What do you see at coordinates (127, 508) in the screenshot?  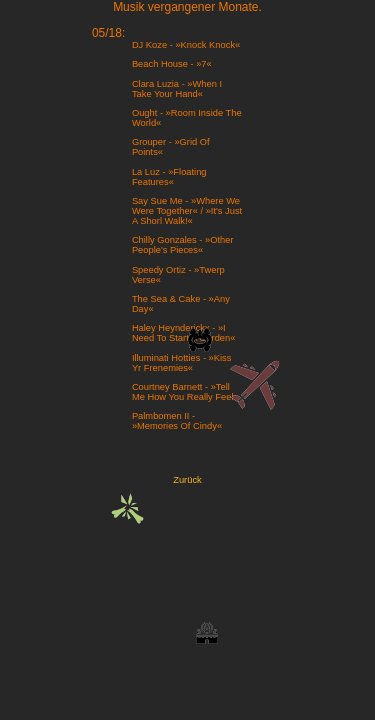 I see `indicates a fracture or bone injury in a health app` at bounding box center [127, 508].